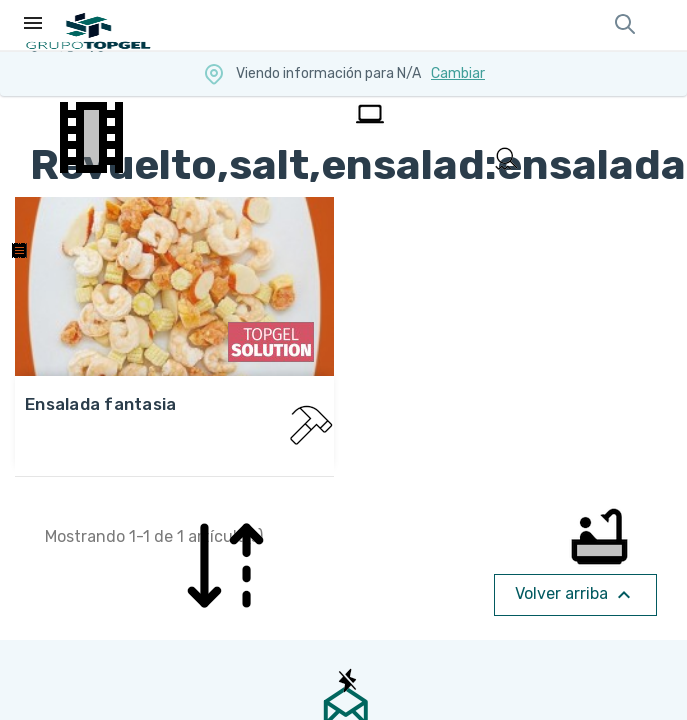 Image resolution: width=687 pixels, height=720 pixels. I want to click on access movies or video content, so click(91, 137).